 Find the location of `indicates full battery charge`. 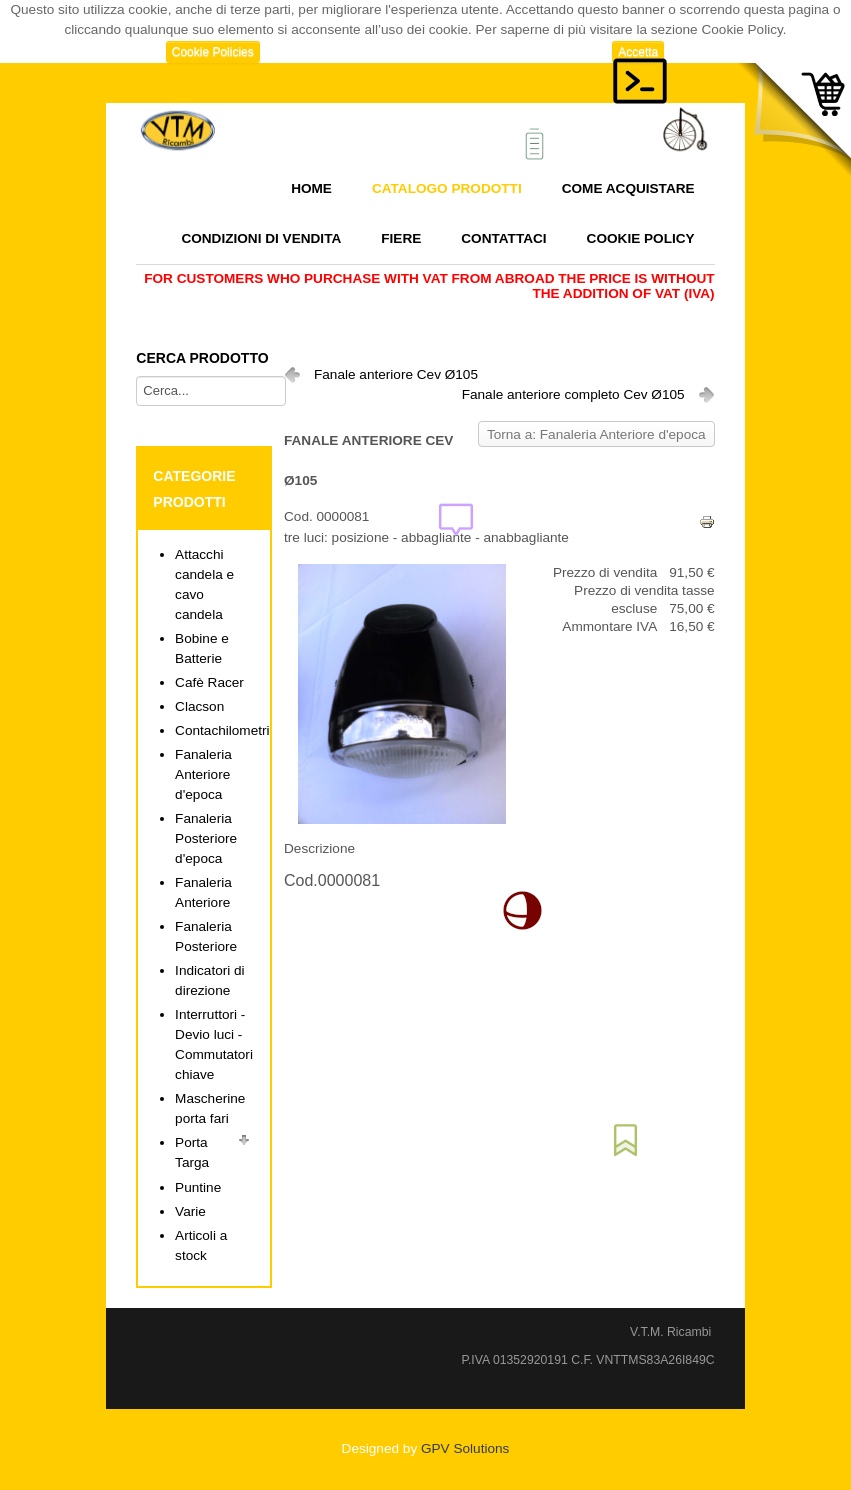

indicates full battery charge is located at coordinates (534, 144).